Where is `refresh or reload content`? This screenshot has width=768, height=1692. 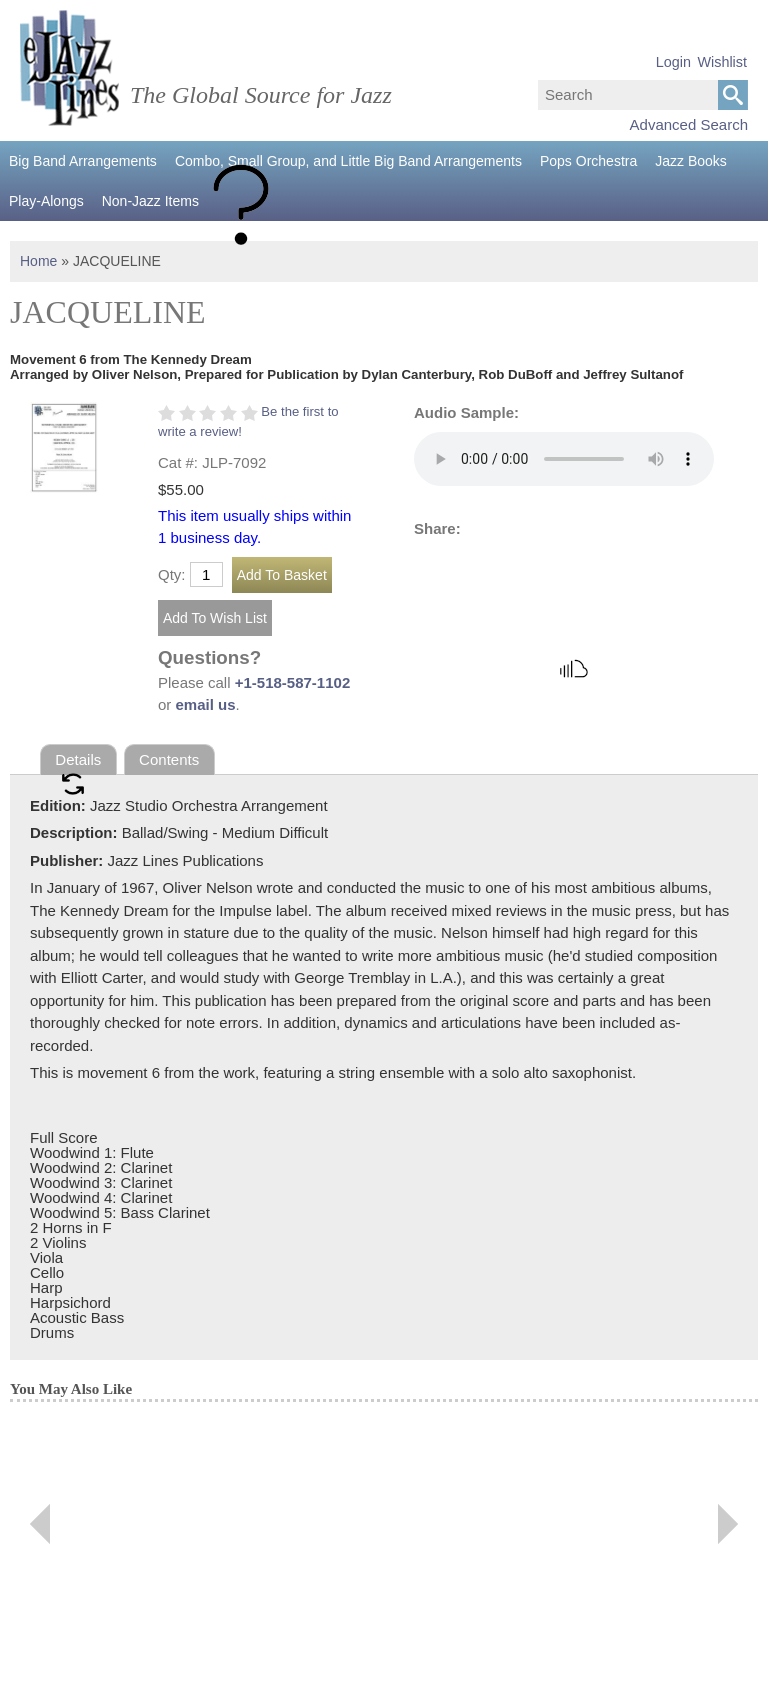 refresh or reload content is located at coordinates (73, 784).